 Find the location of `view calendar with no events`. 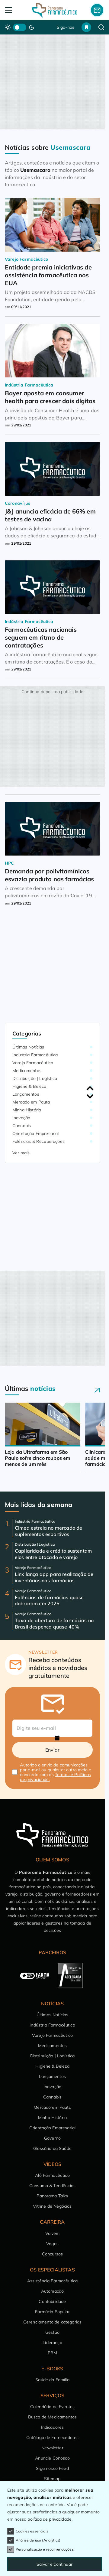

view calendar with no events is located at coordinates (57, 1738).